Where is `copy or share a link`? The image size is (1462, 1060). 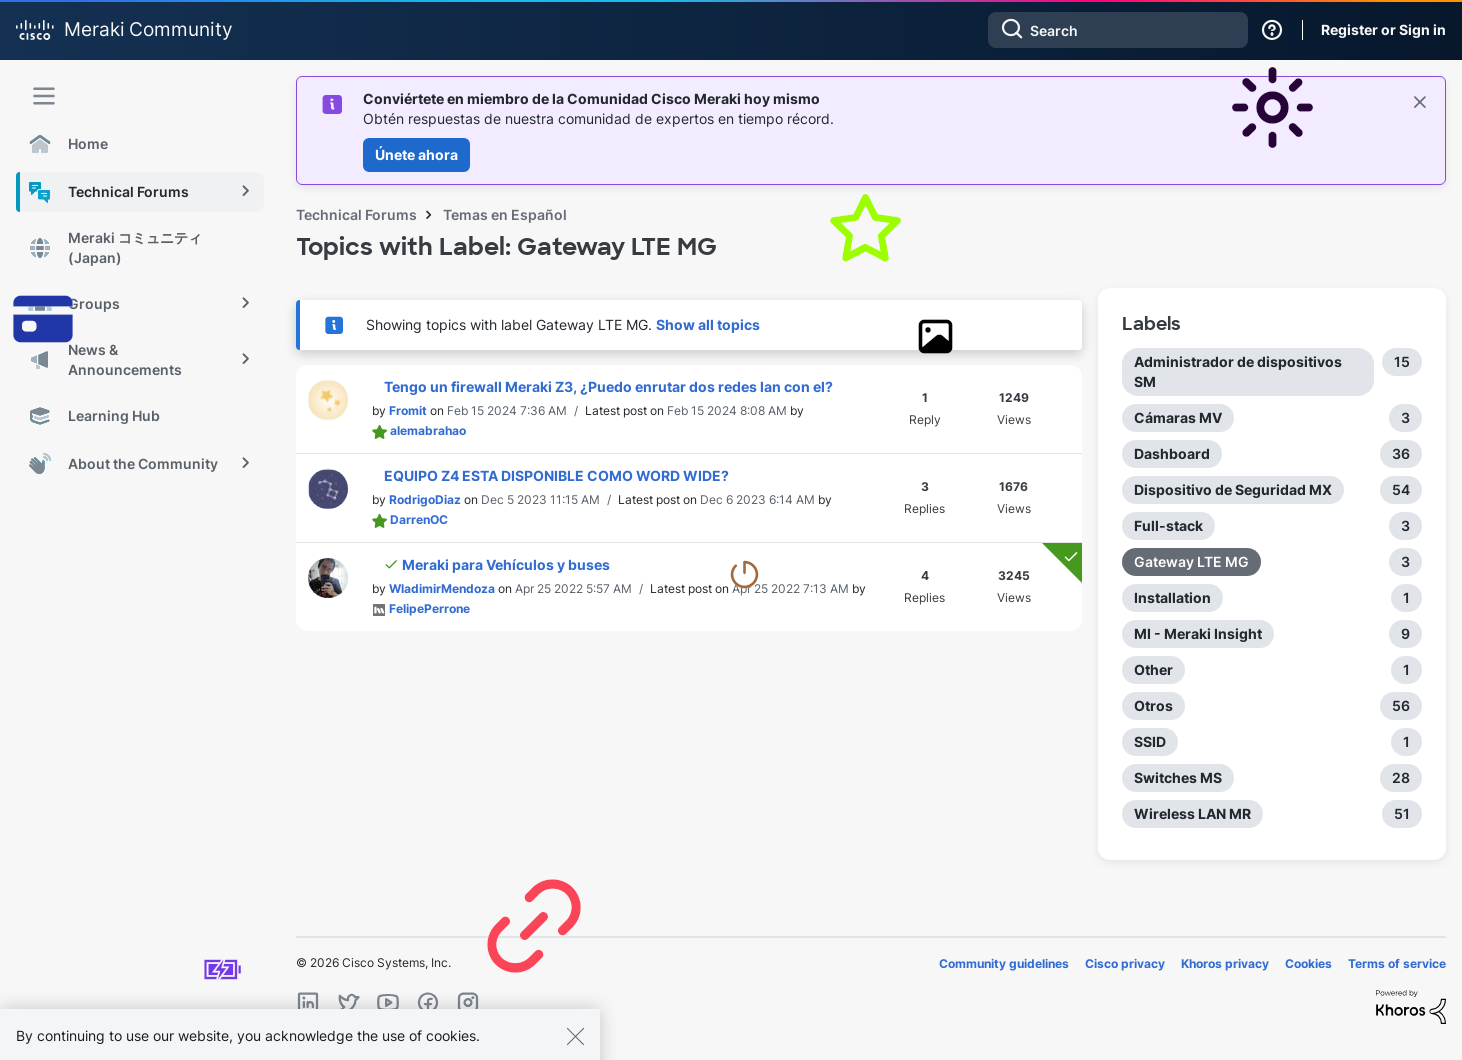
copy or share a link is located at coordinates (534, 926).